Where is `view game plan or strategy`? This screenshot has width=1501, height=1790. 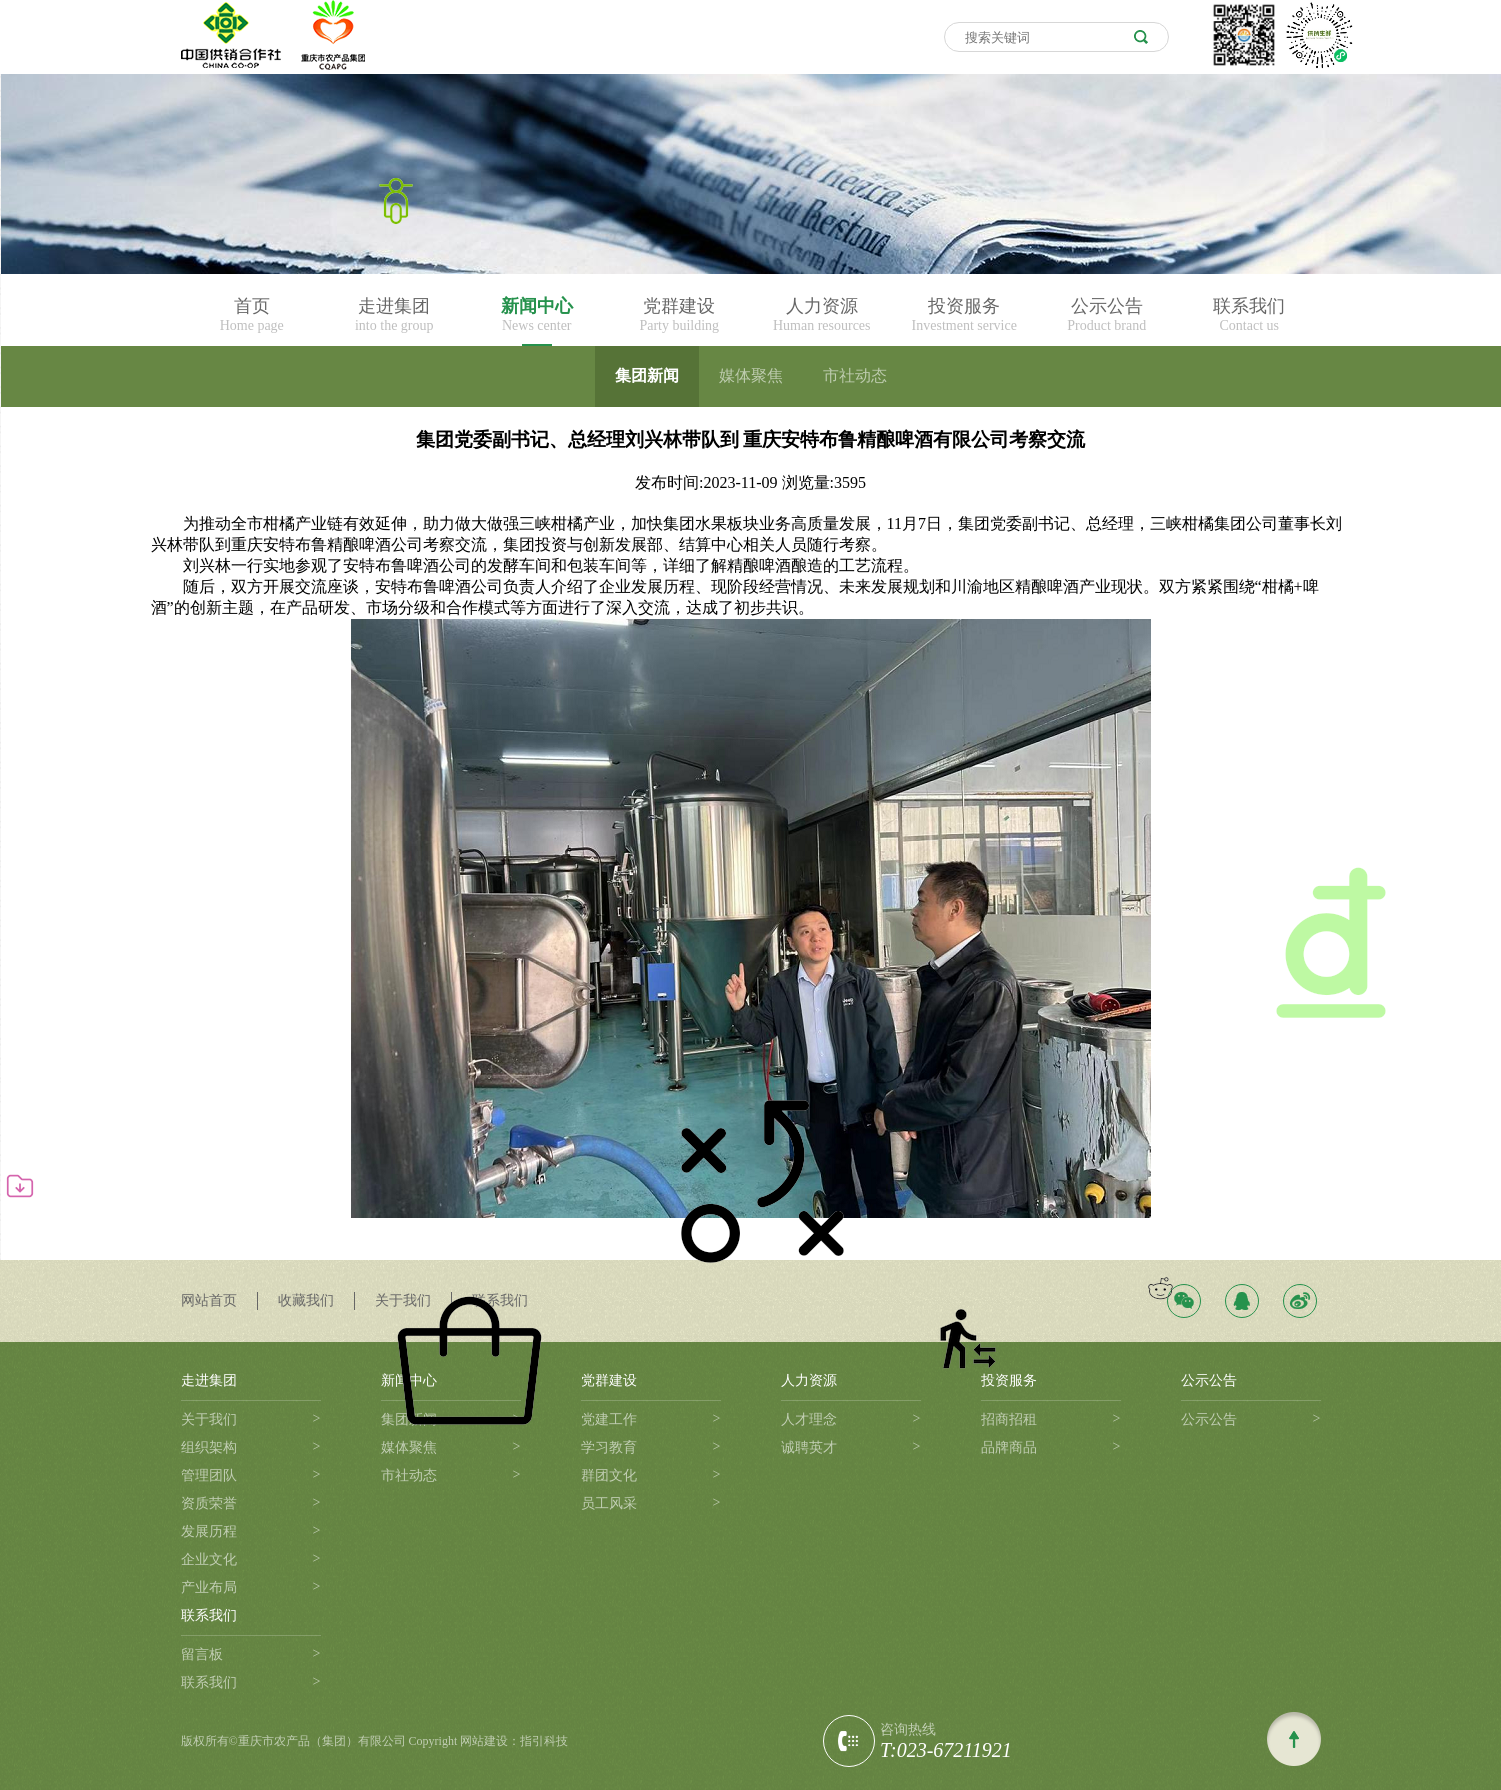
view game plan or strategy is located at coordinates (755, 1181).